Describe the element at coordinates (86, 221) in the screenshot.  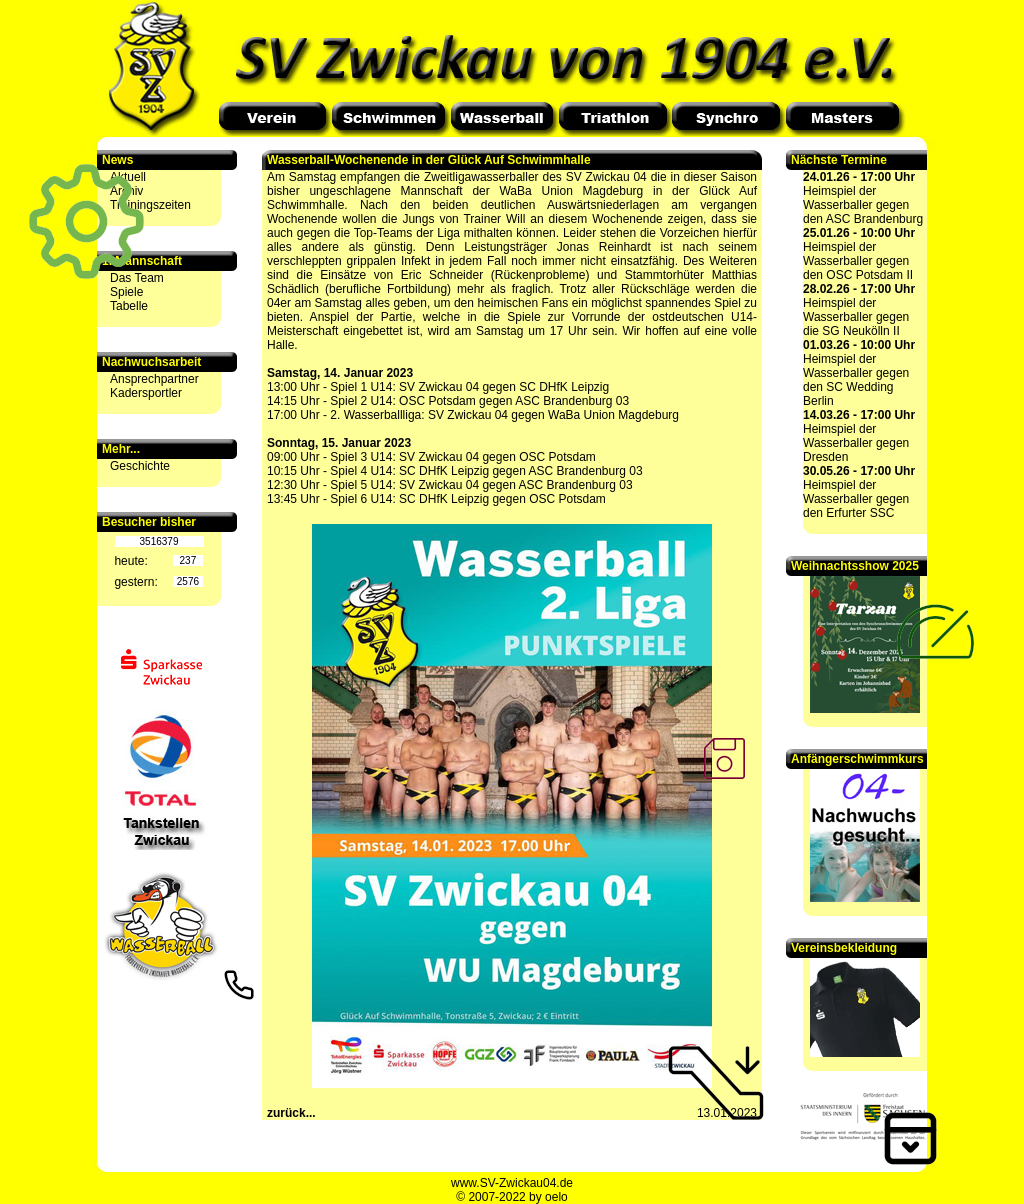
I see `access settings or preferences` at that location.